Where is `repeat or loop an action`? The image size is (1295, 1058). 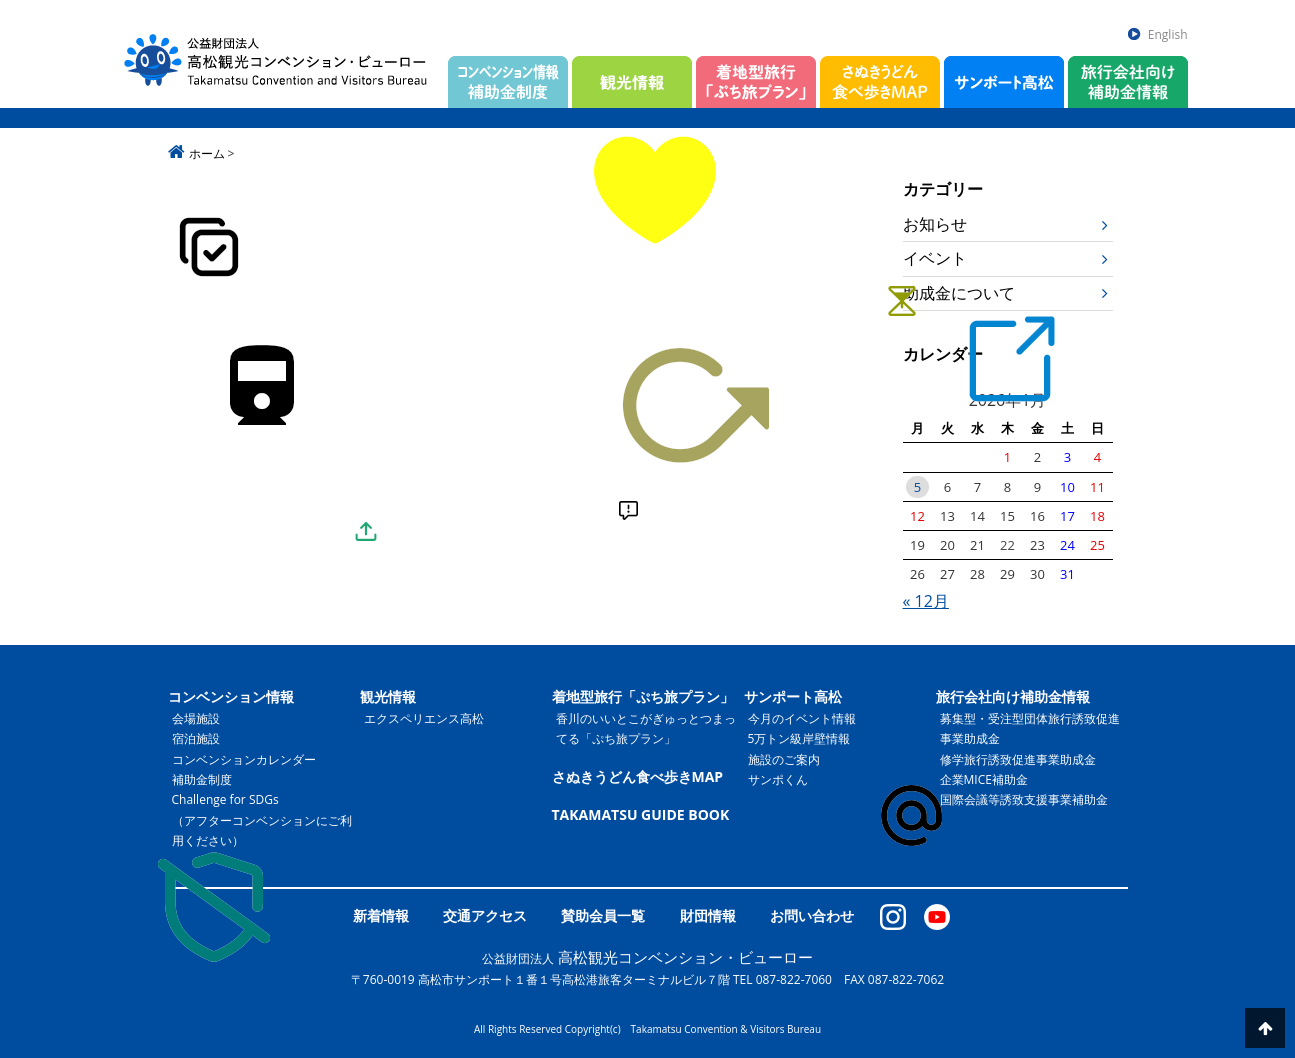
repeat or loop an action is located at coordinates (695, 396).